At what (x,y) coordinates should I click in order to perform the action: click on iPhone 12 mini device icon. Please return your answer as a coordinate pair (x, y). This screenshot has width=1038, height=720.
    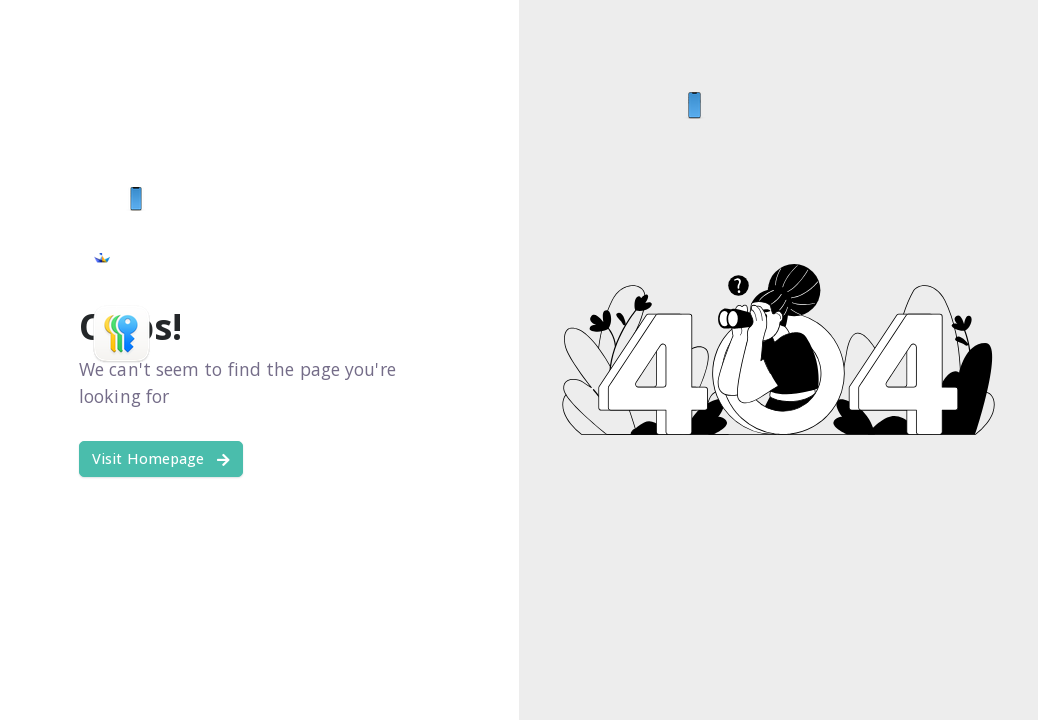
    Looking at the image, I should click on (136, 199).